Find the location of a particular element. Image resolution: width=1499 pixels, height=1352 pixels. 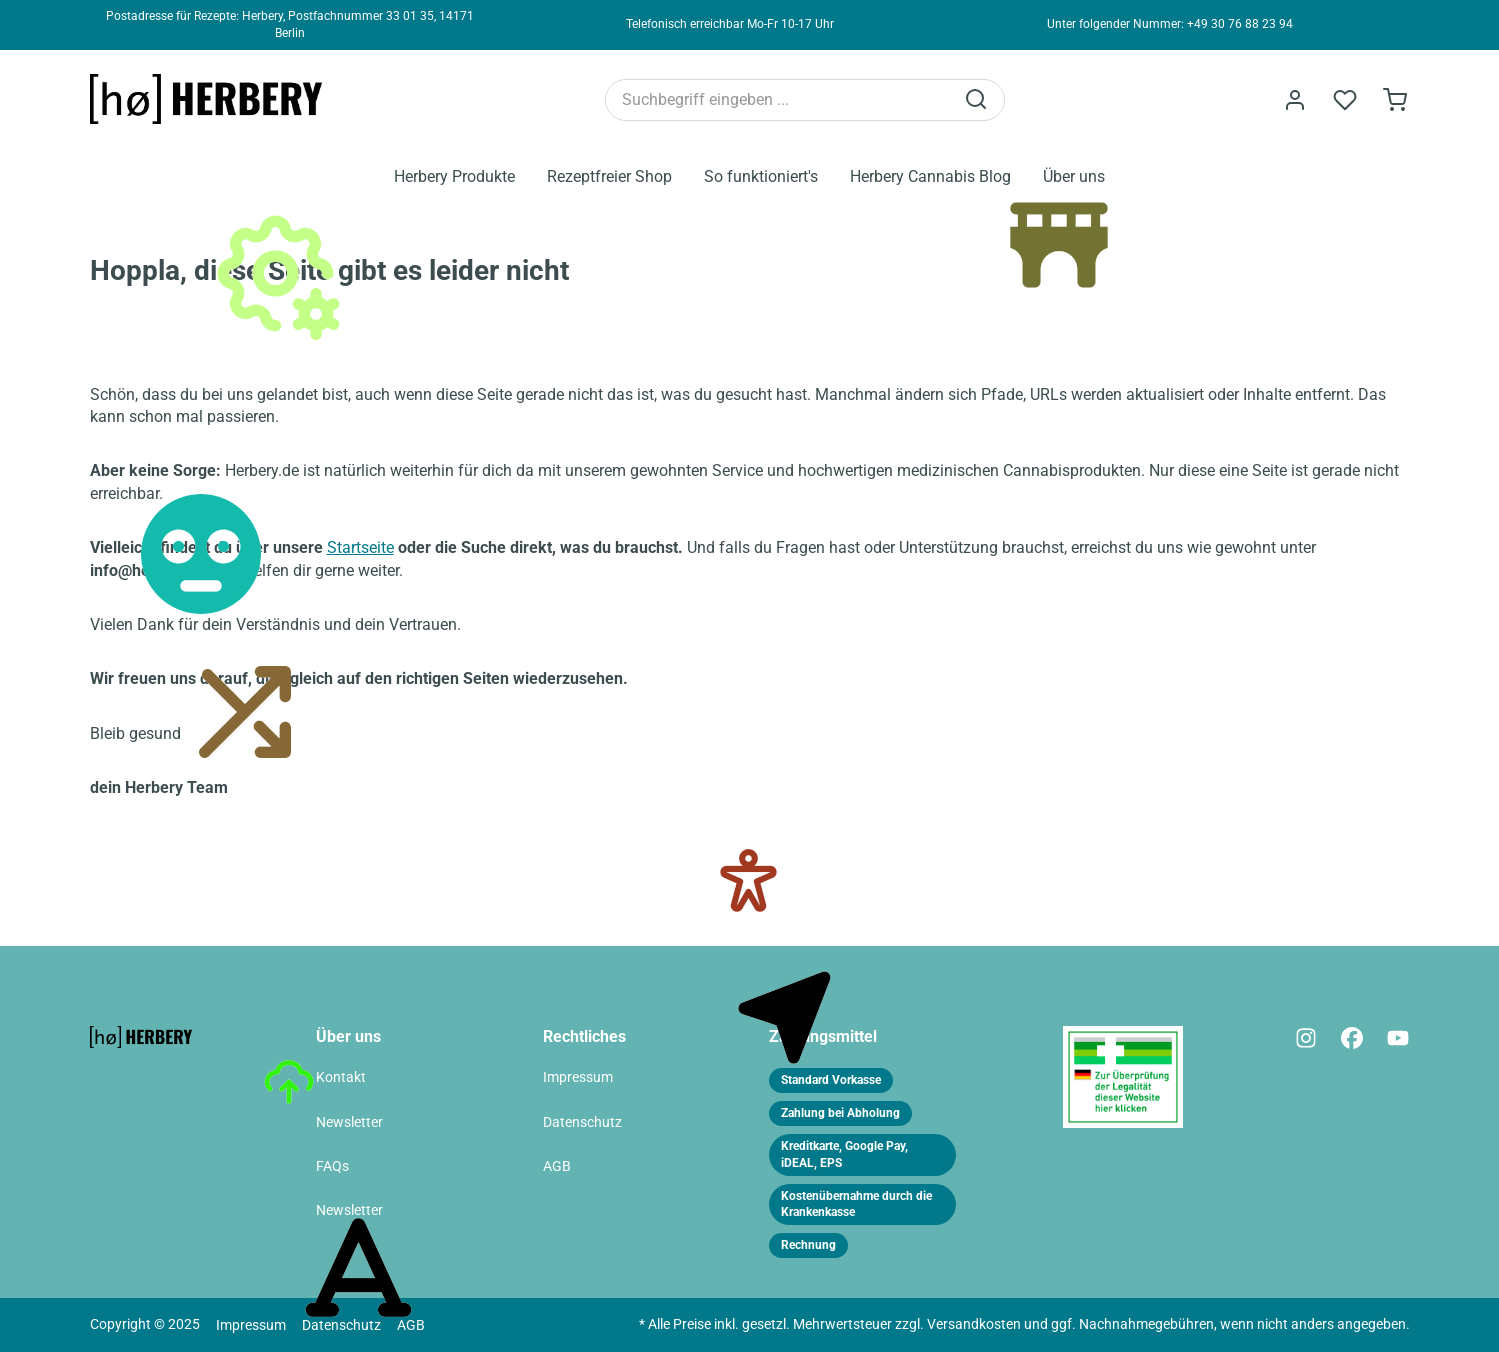

access settings or preferences is located at coordinates (275, 273).